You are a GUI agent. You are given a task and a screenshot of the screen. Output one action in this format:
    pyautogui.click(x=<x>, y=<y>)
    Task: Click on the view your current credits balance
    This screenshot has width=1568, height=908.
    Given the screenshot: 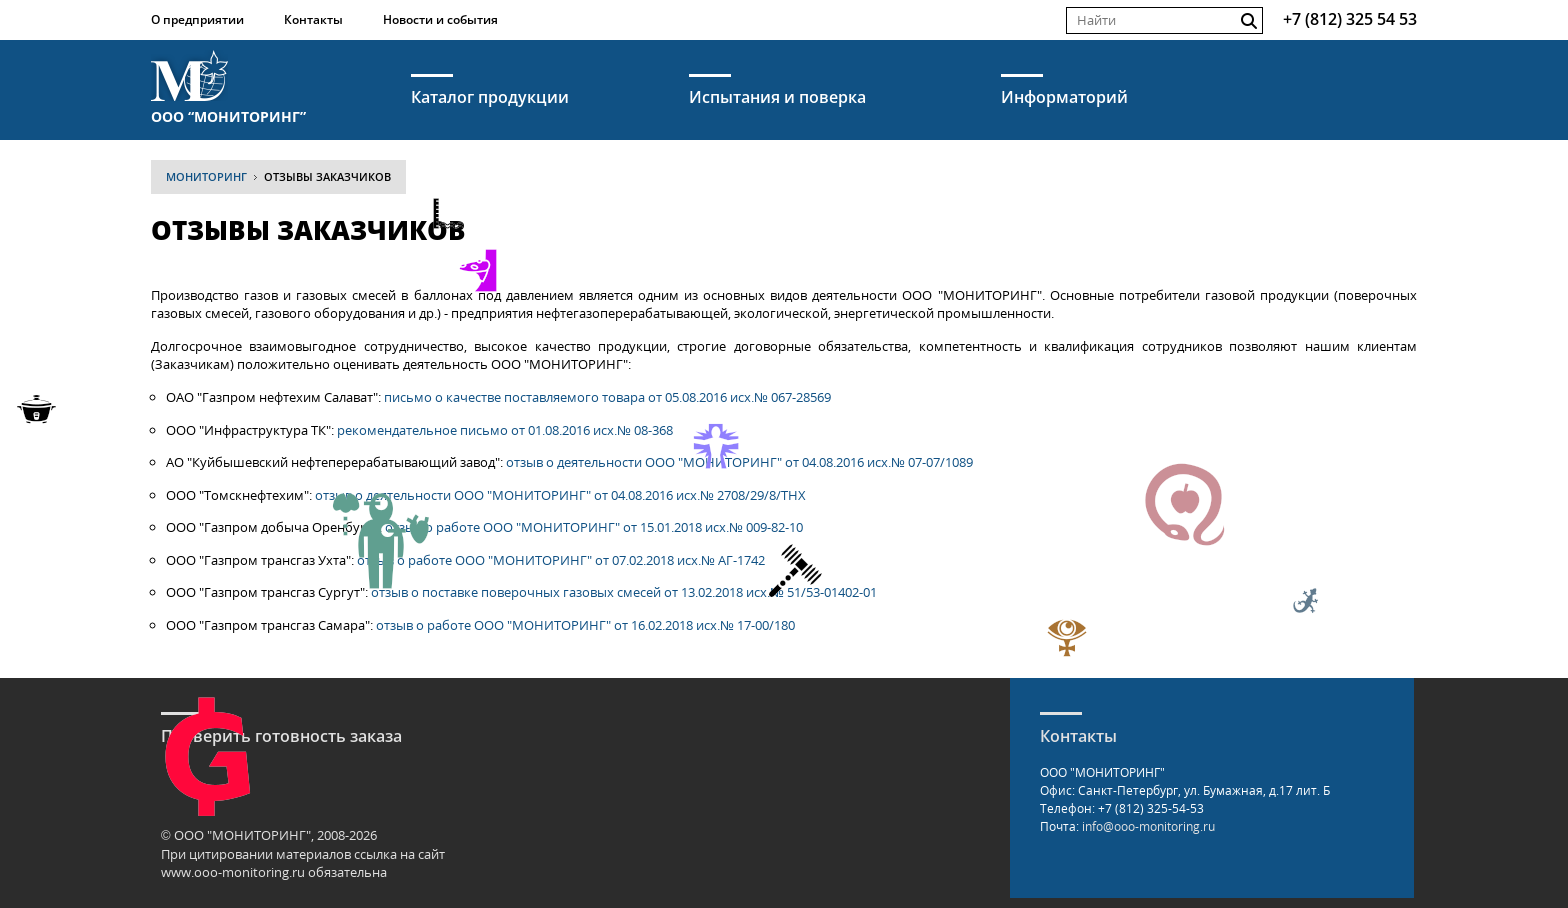 What is the action you would take?
    pyautogui.click(x=206, y=756)
    